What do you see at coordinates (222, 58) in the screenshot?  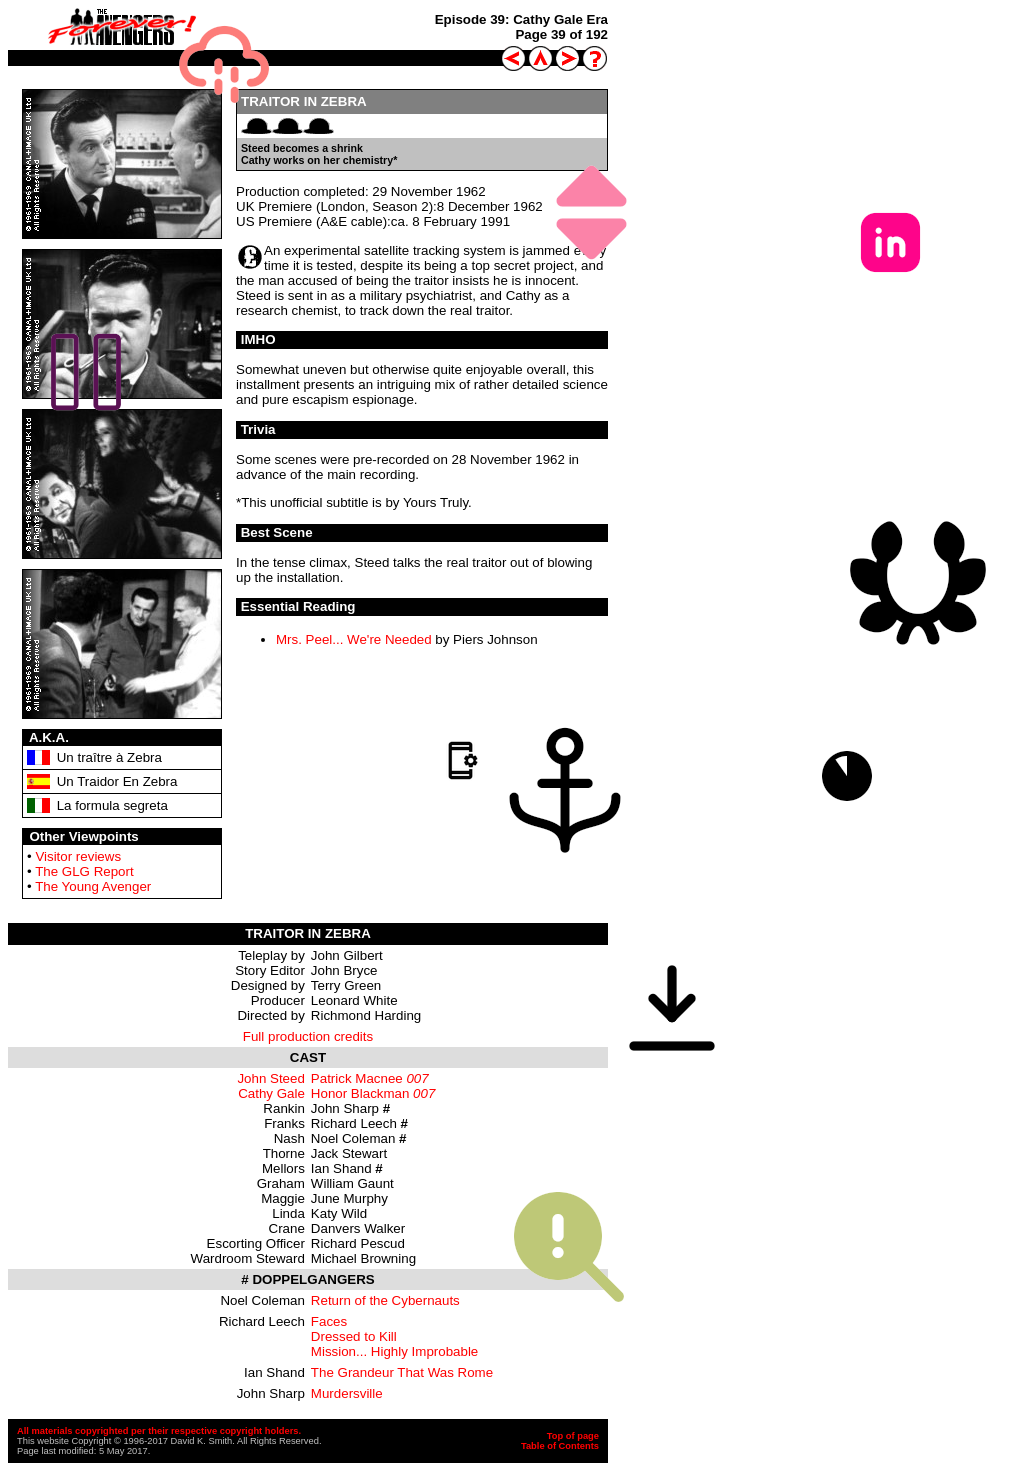 I see `indicates rainy weather conditions` at bounding box center [222, 58].